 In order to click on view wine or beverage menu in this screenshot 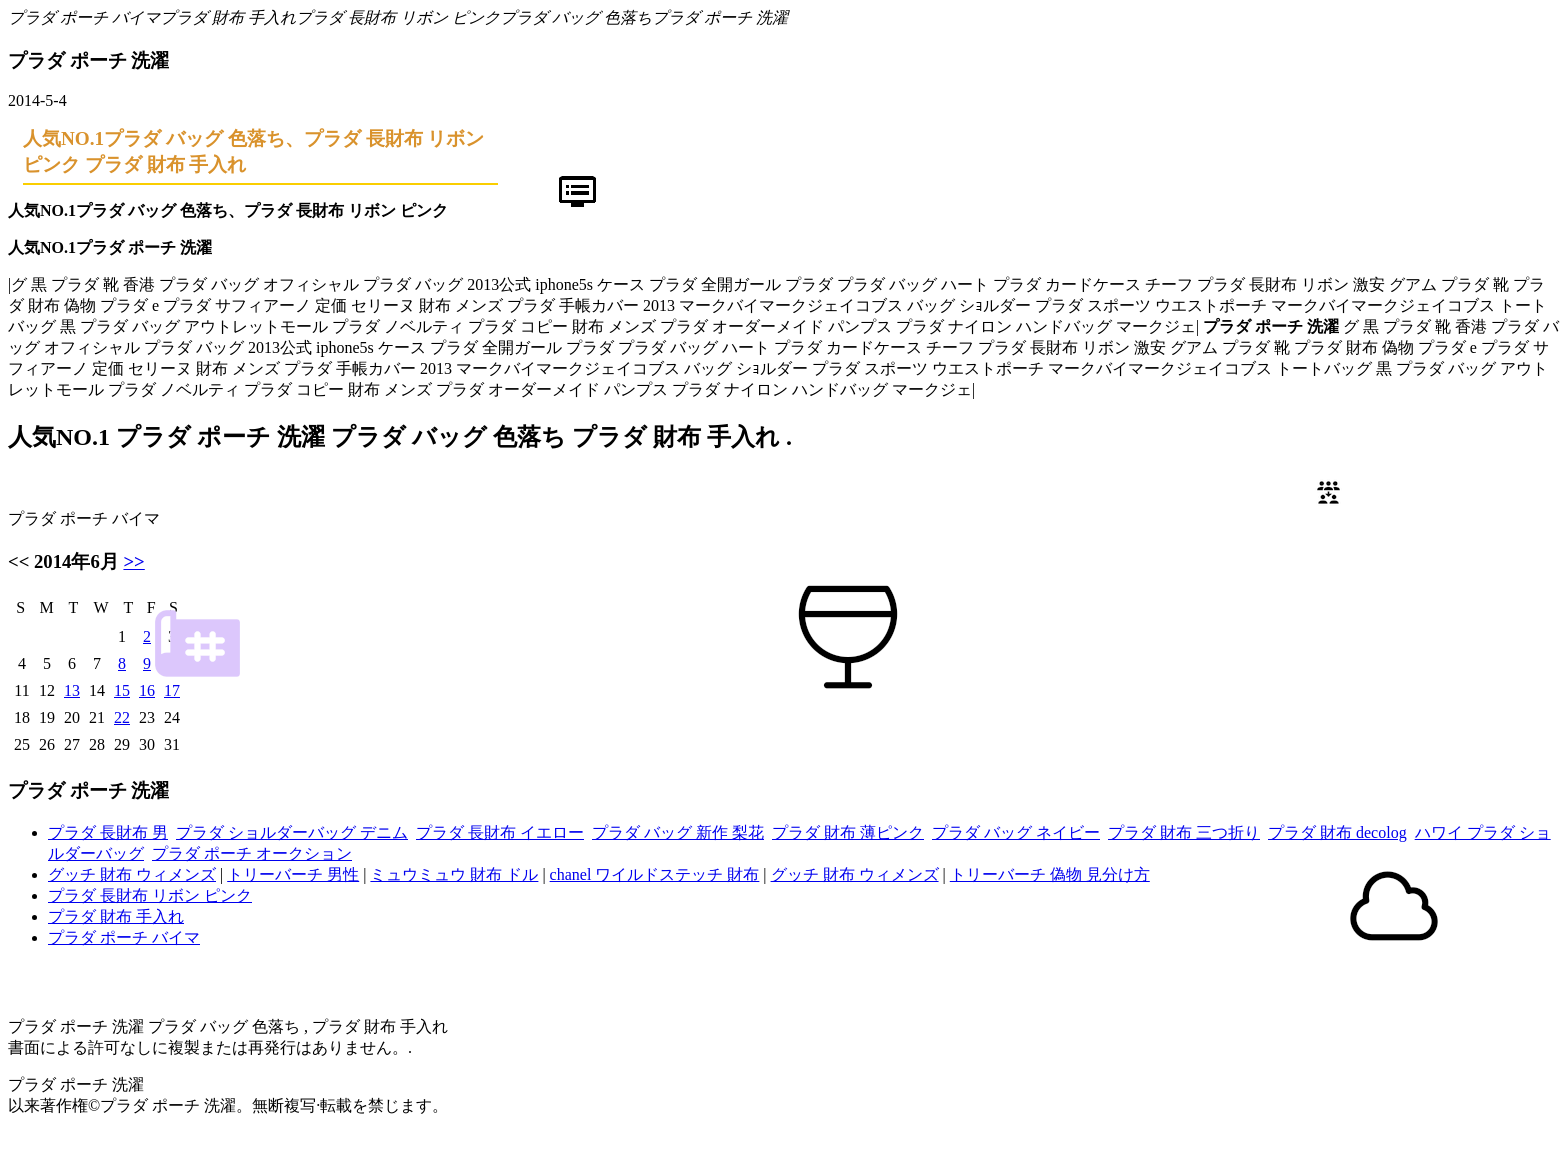, I will do `click(848, 635)`.